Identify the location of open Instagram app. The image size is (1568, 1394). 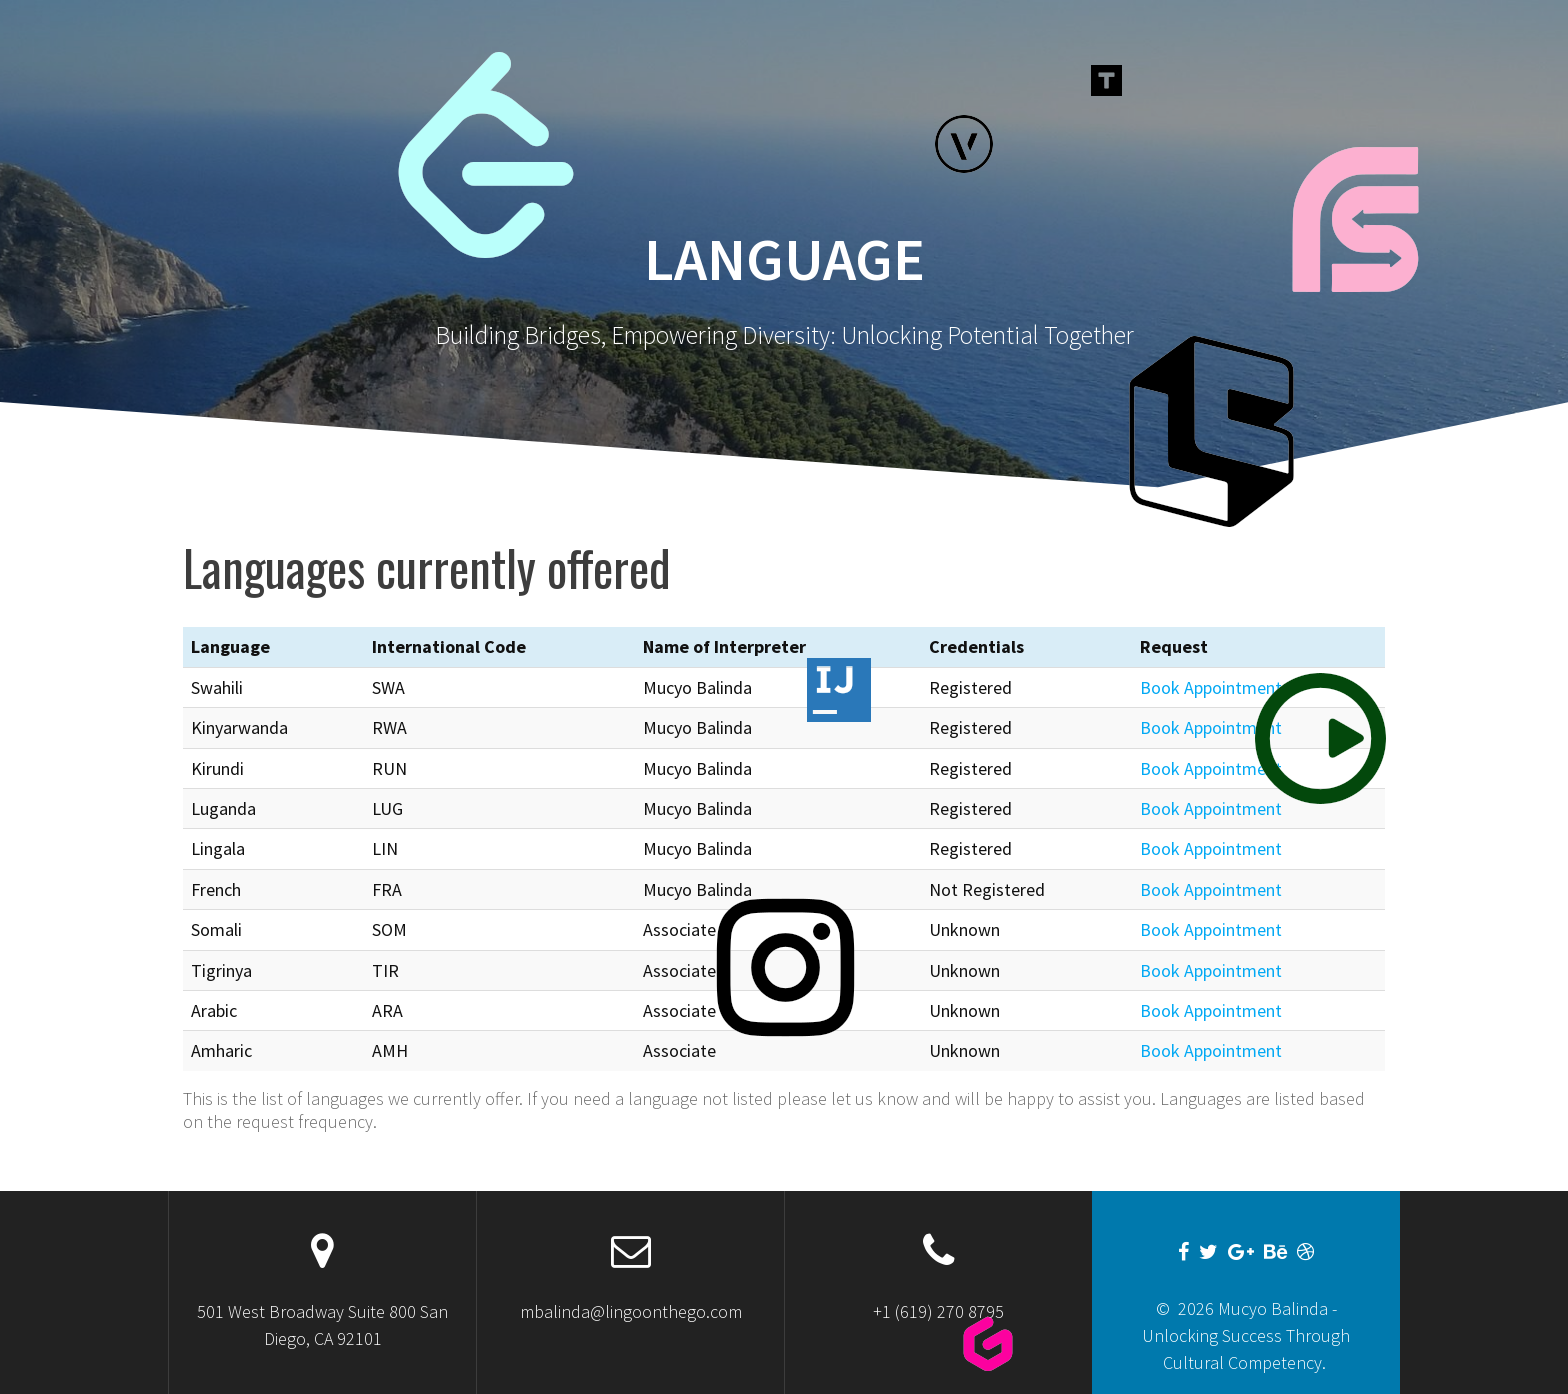
(785, 967).